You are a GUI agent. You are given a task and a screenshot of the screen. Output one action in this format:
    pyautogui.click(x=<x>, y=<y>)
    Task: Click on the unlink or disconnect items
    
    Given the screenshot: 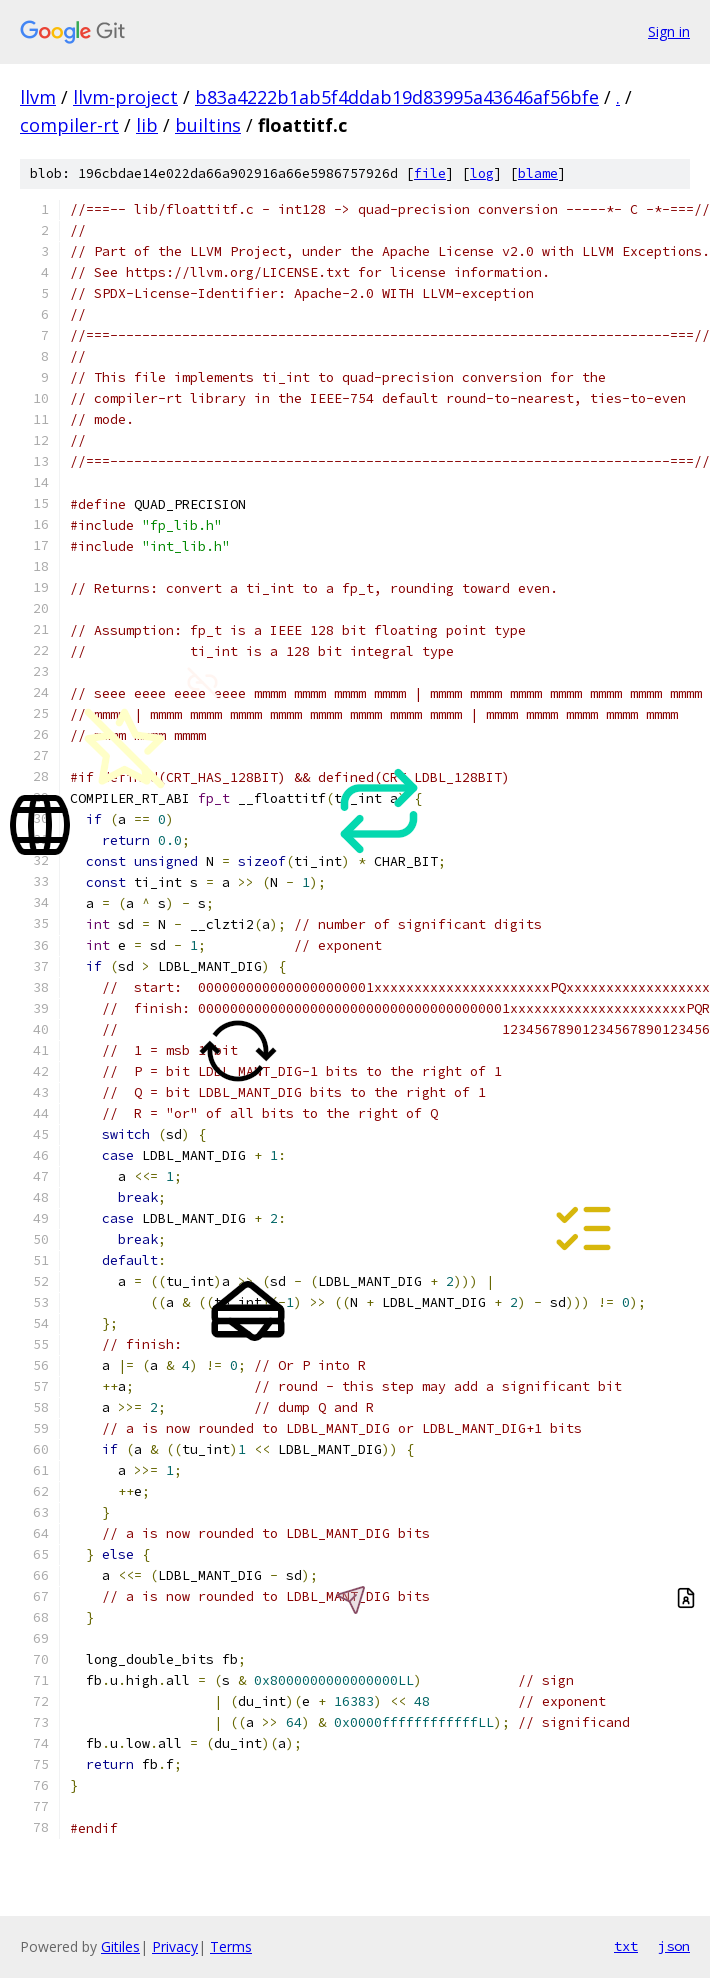 What is the action you would take?
    pyautogui.click(x=202, y=682)
    